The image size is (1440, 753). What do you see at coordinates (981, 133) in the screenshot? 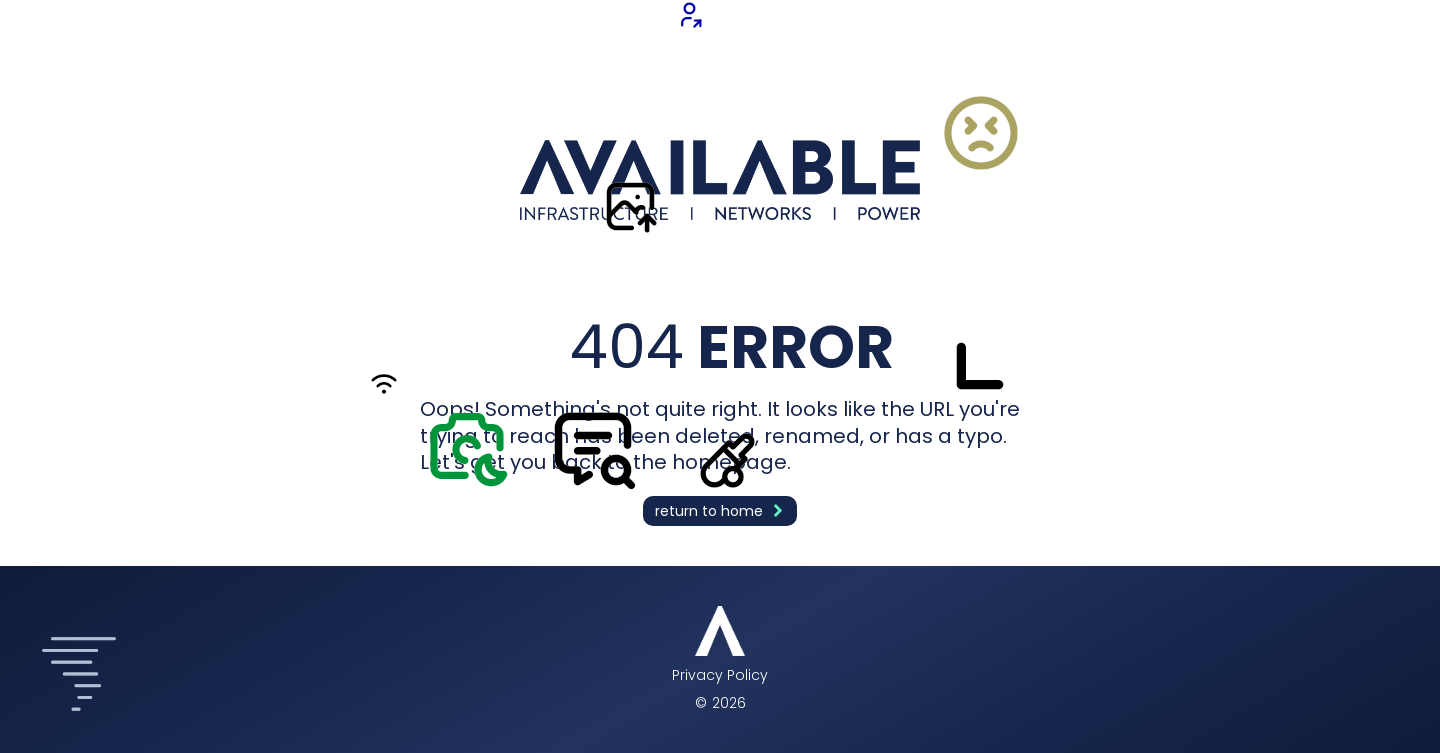
I see `express dissatisfaction or negative feedback` at bounding box center [981, 133].